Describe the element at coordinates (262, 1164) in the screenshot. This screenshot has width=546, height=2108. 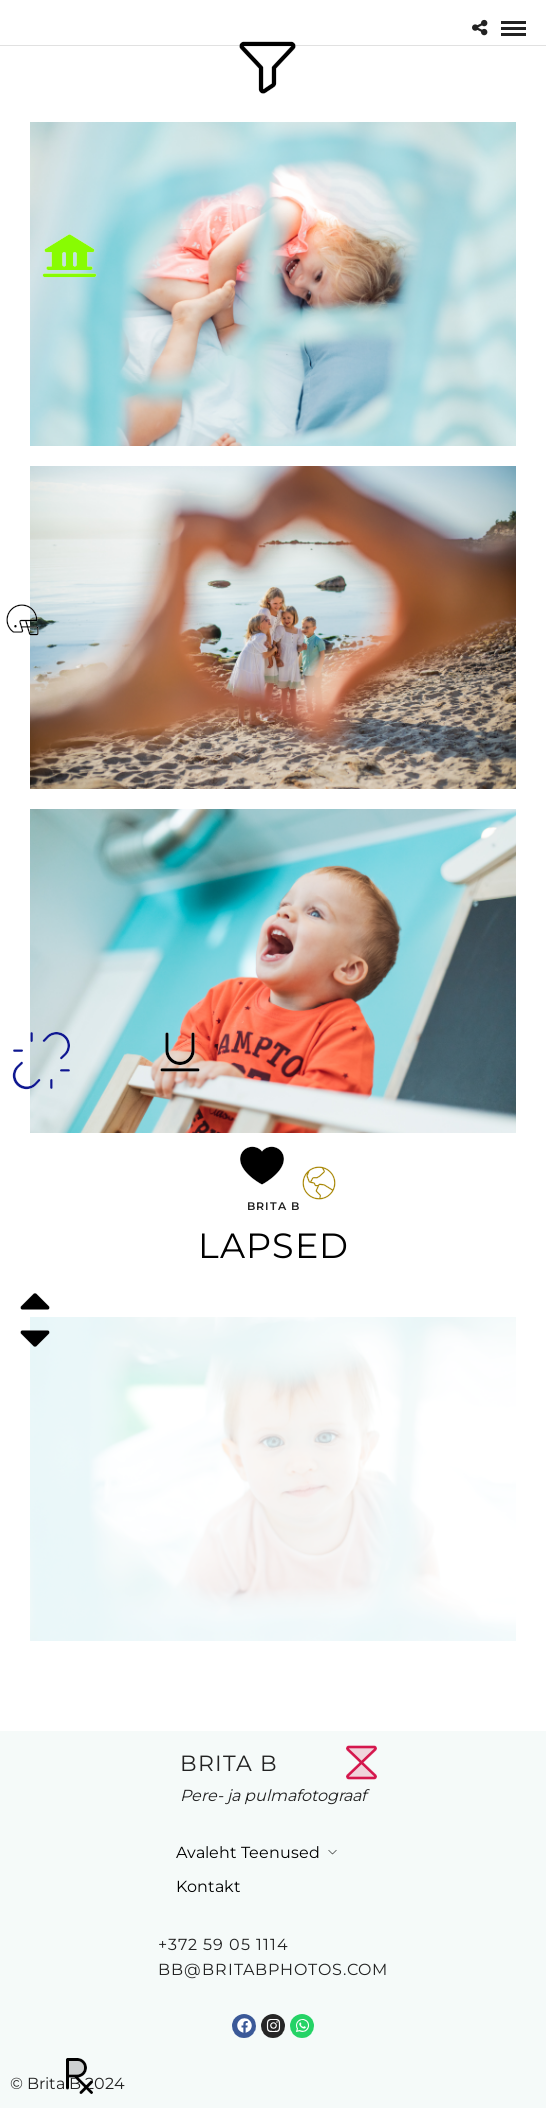
I see `add to favorites` at that location.